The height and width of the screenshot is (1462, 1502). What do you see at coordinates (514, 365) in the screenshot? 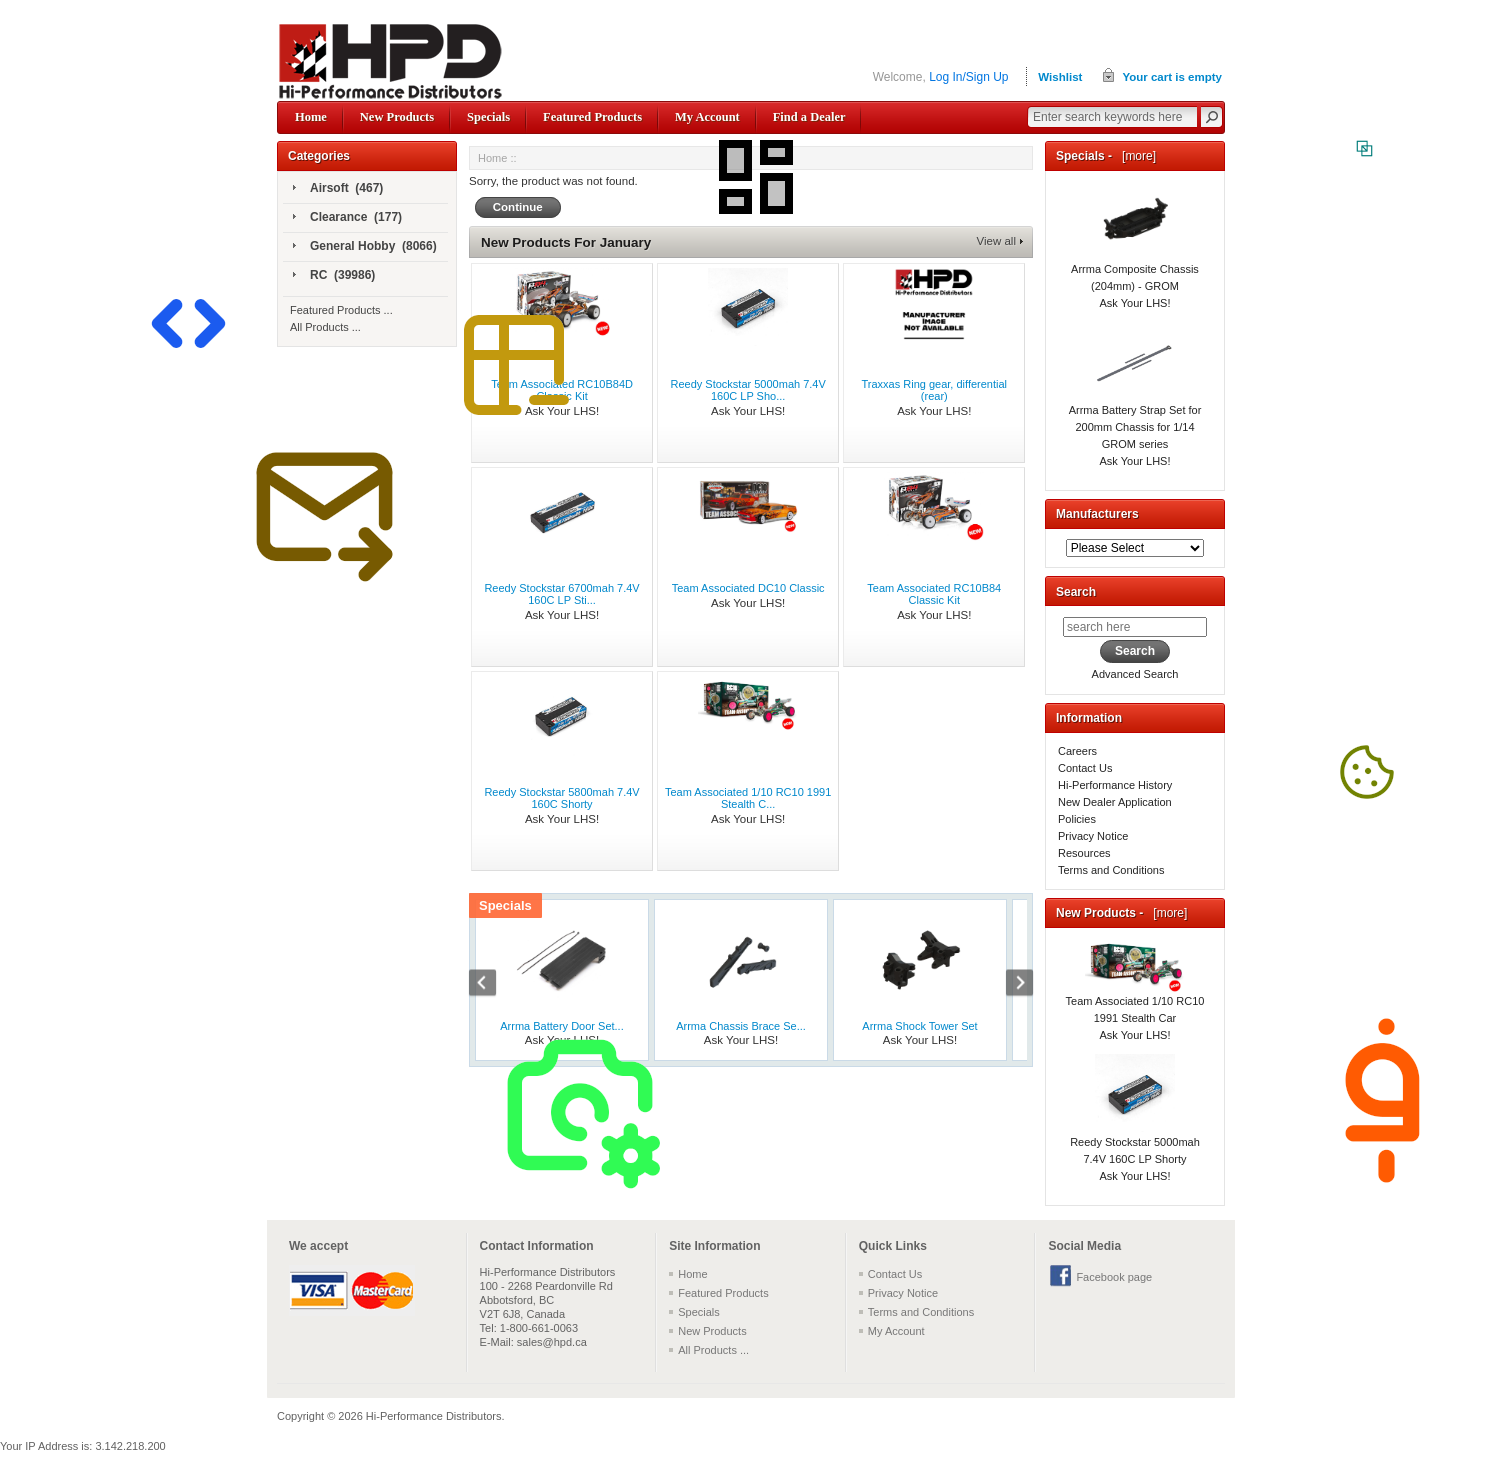
I see `remove a row or column from a table` at bounding box center [514, 365].